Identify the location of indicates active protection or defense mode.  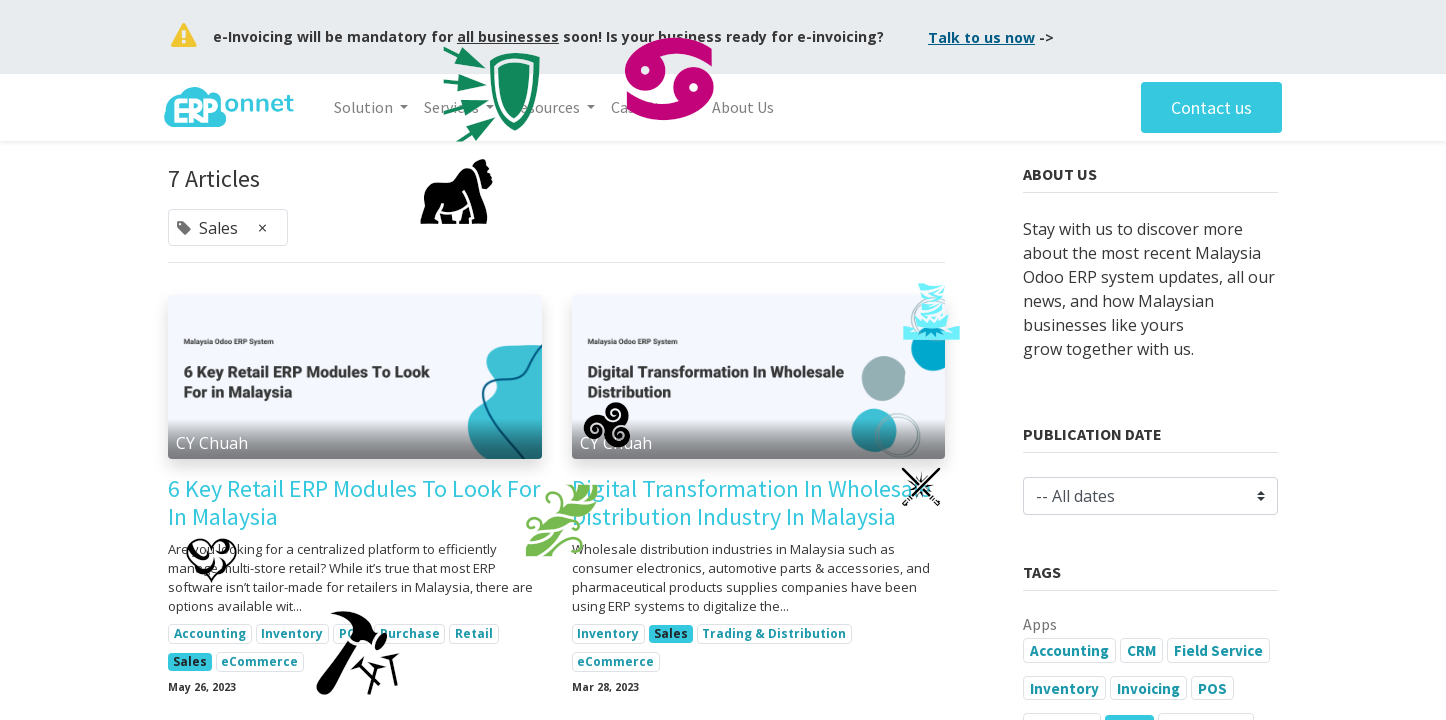
(492, 93).